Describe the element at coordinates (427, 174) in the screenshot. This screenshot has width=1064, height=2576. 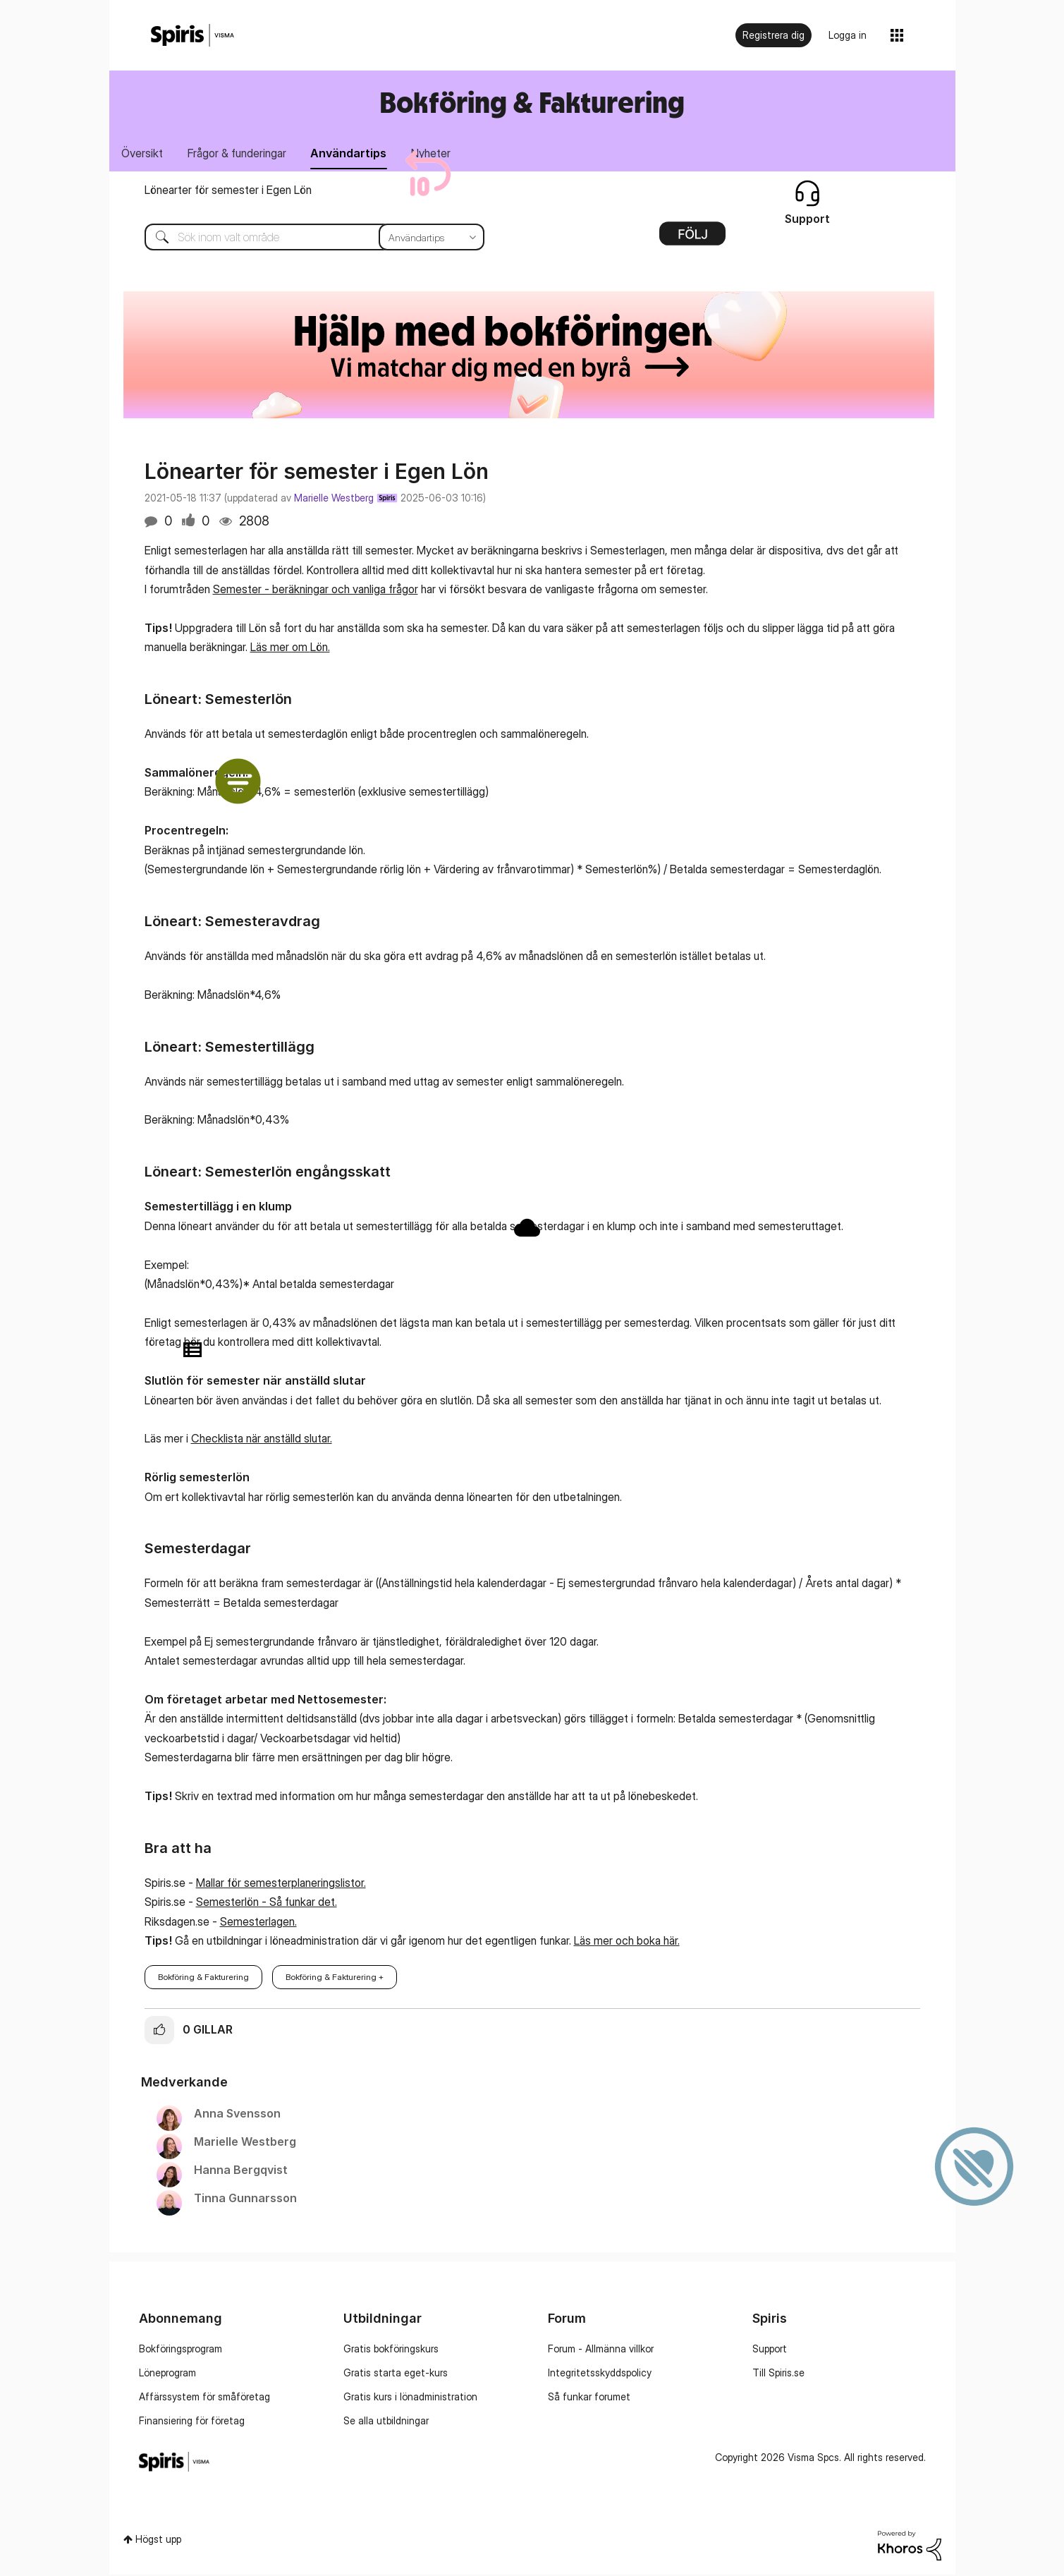
I see `skip backward 10 seconds` at that location.